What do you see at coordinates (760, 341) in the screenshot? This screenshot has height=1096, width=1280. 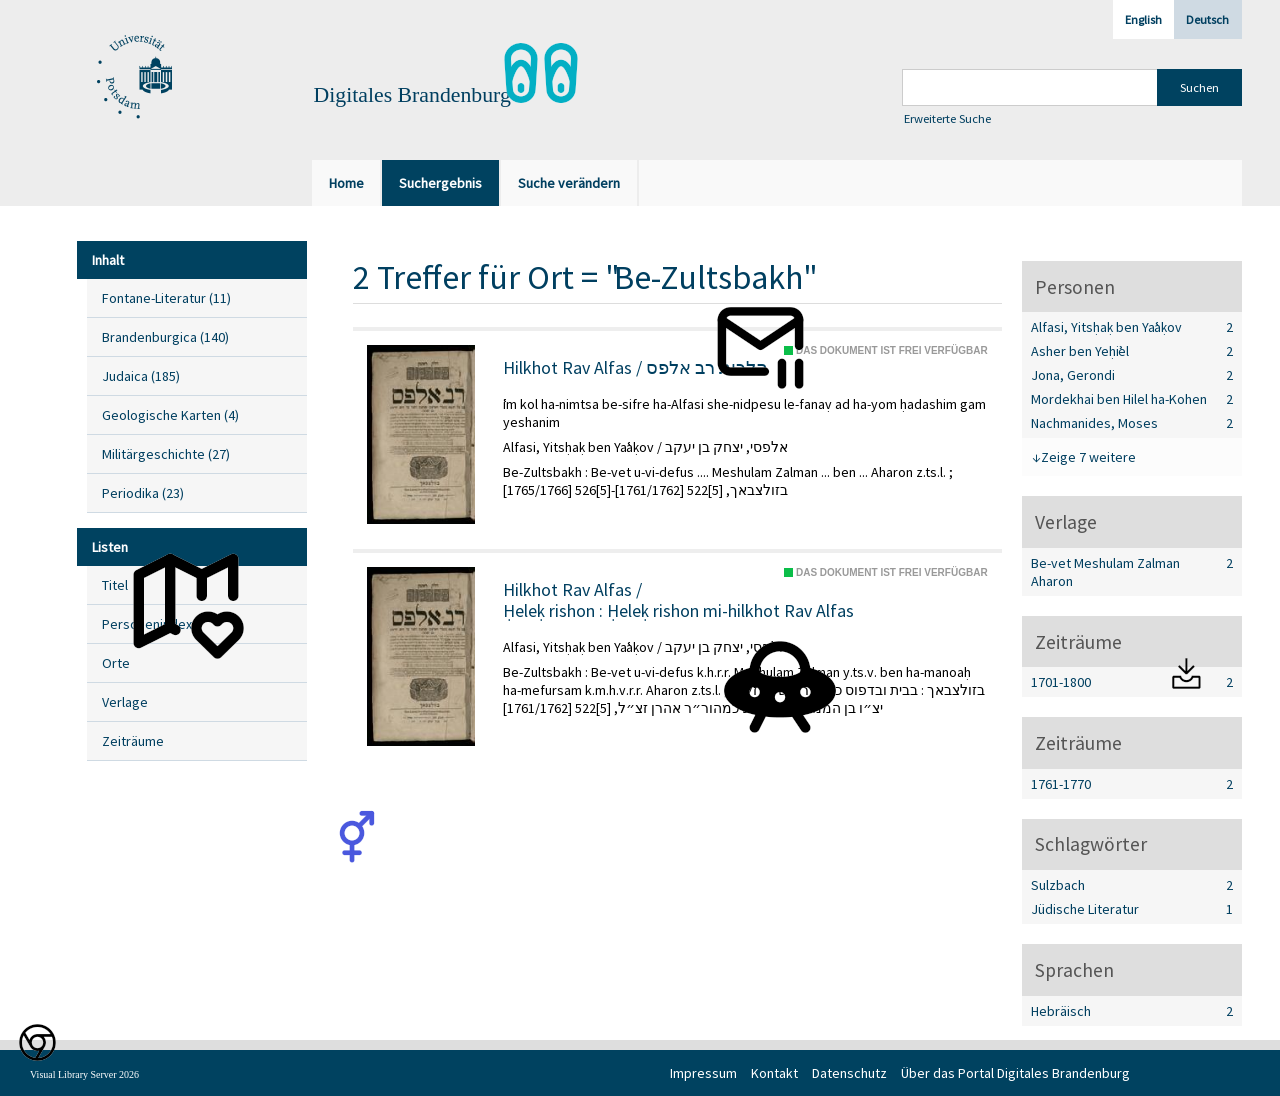 I see `pause email notifications` at bounding box center [760, 341].